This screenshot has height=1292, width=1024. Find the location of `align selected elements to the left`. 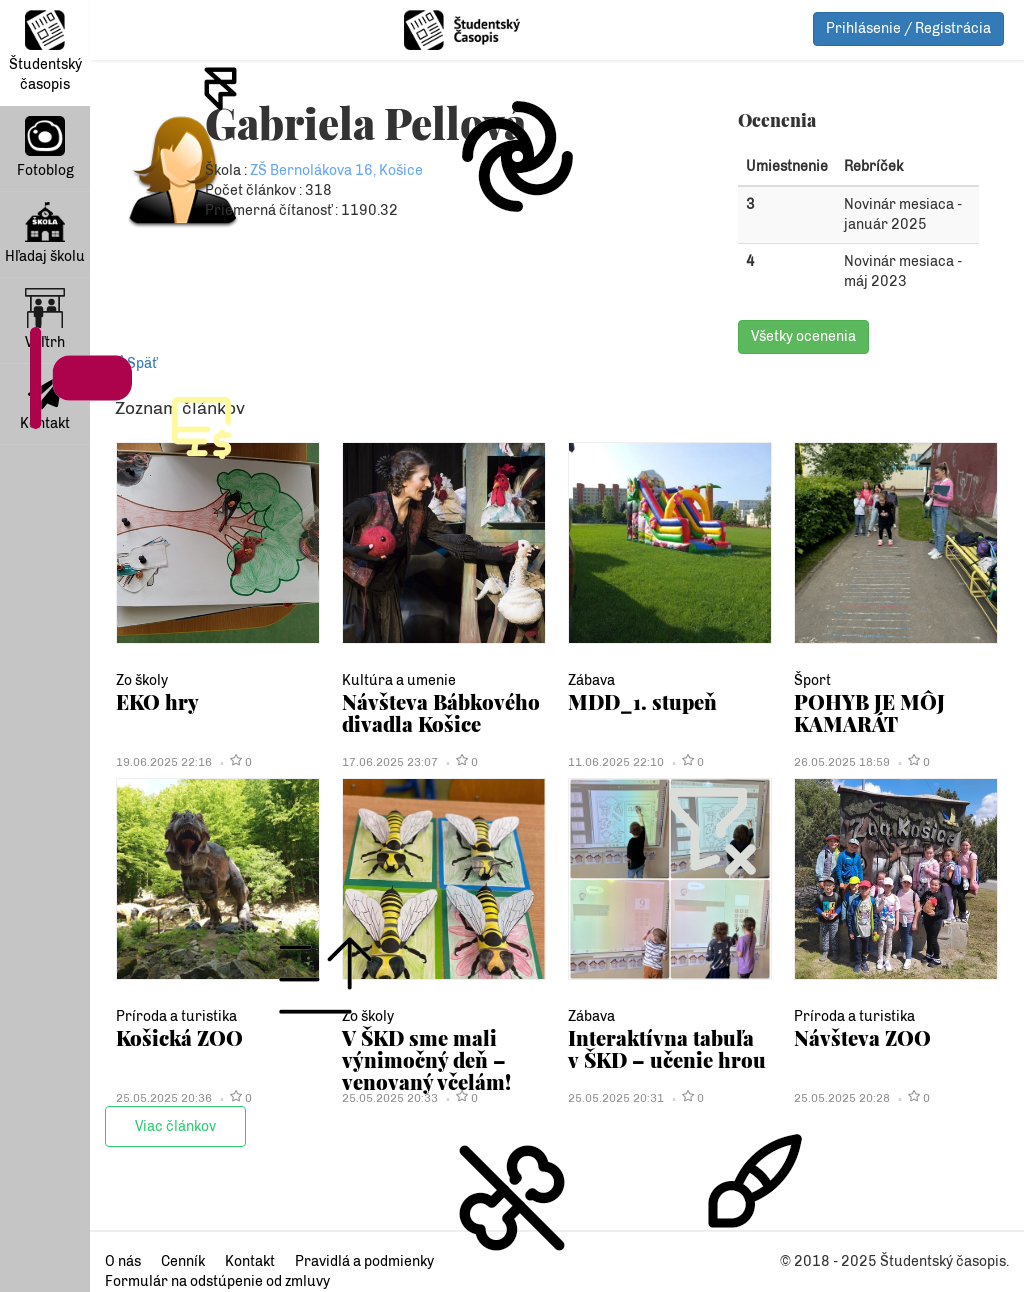

align selected elements to the left is located at coordinates (81, 378).